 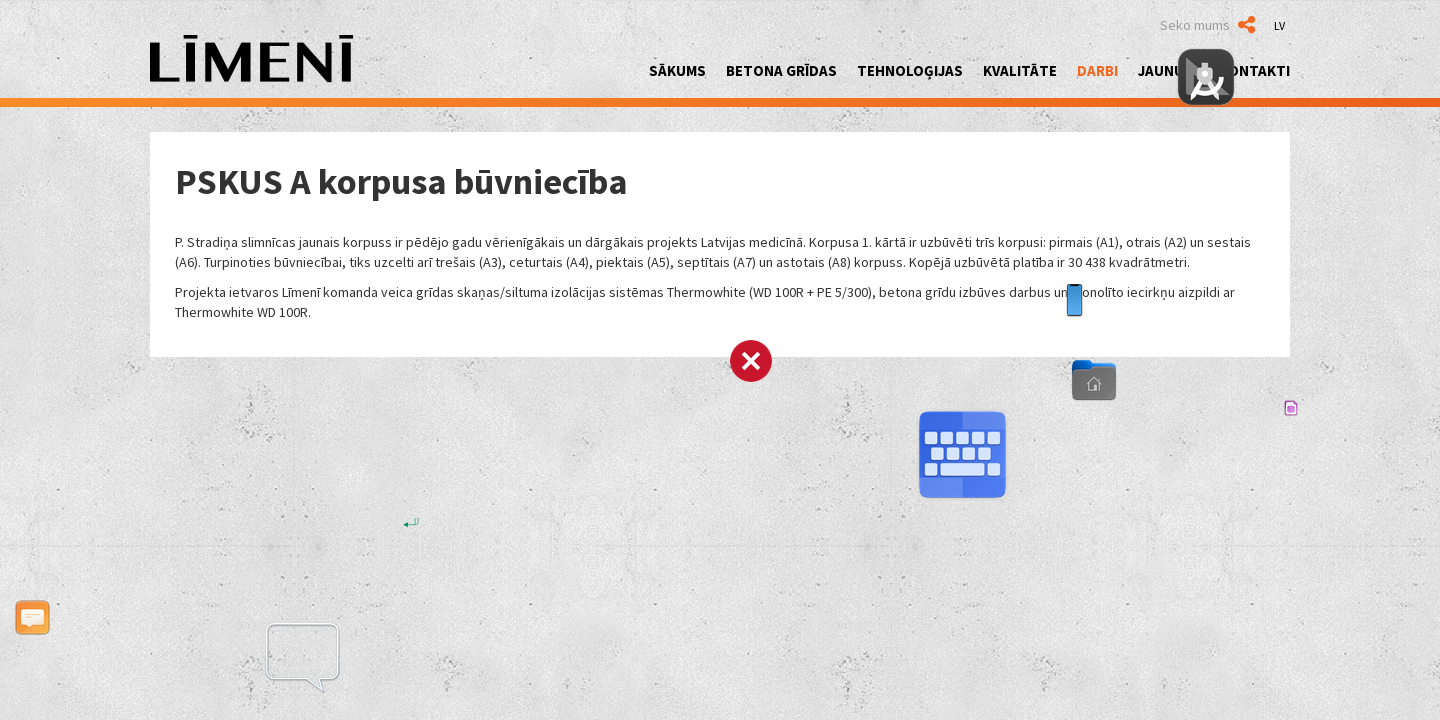 I want to click on close the current dialog or modal window, so click(x=751, y=361).